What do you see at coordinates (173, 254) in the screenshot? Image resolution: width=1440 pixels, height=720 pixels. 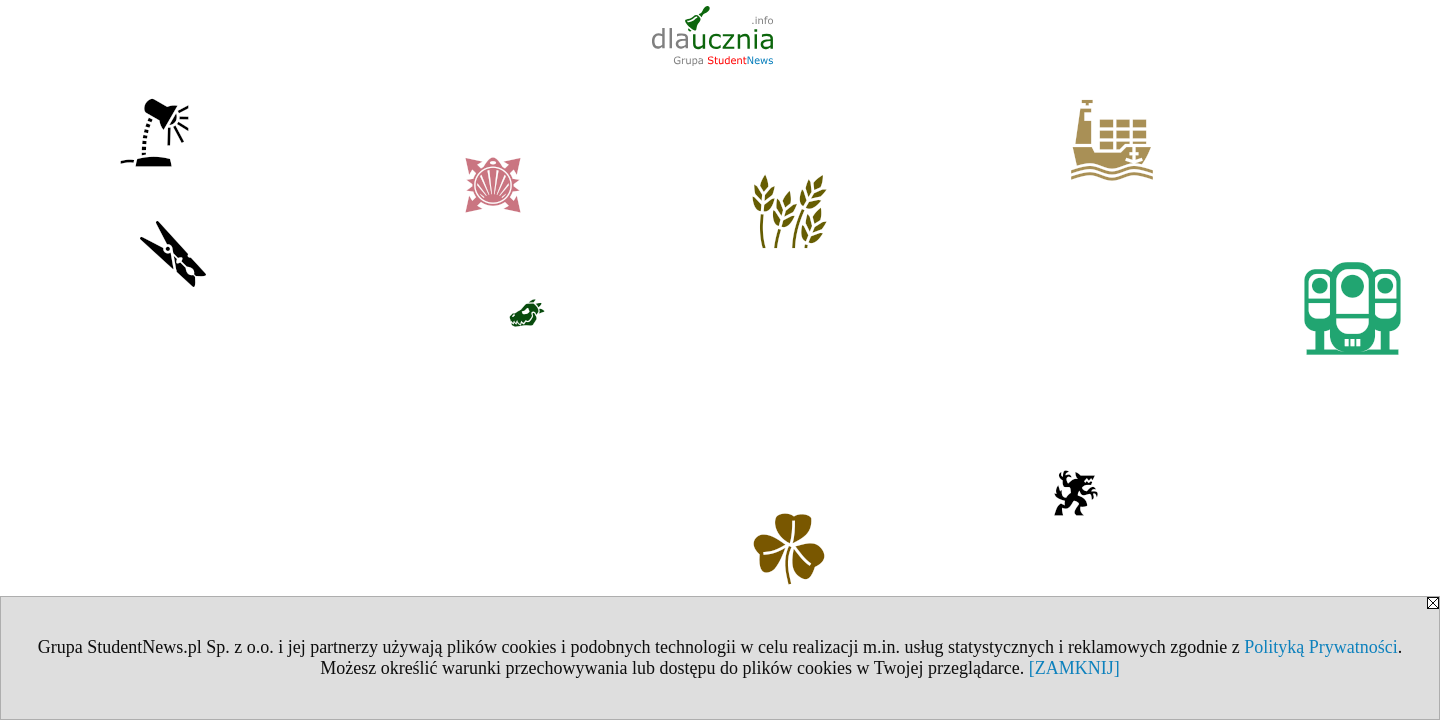 I see `pin or clip an item for later reference` at bounding box center [173, 254].